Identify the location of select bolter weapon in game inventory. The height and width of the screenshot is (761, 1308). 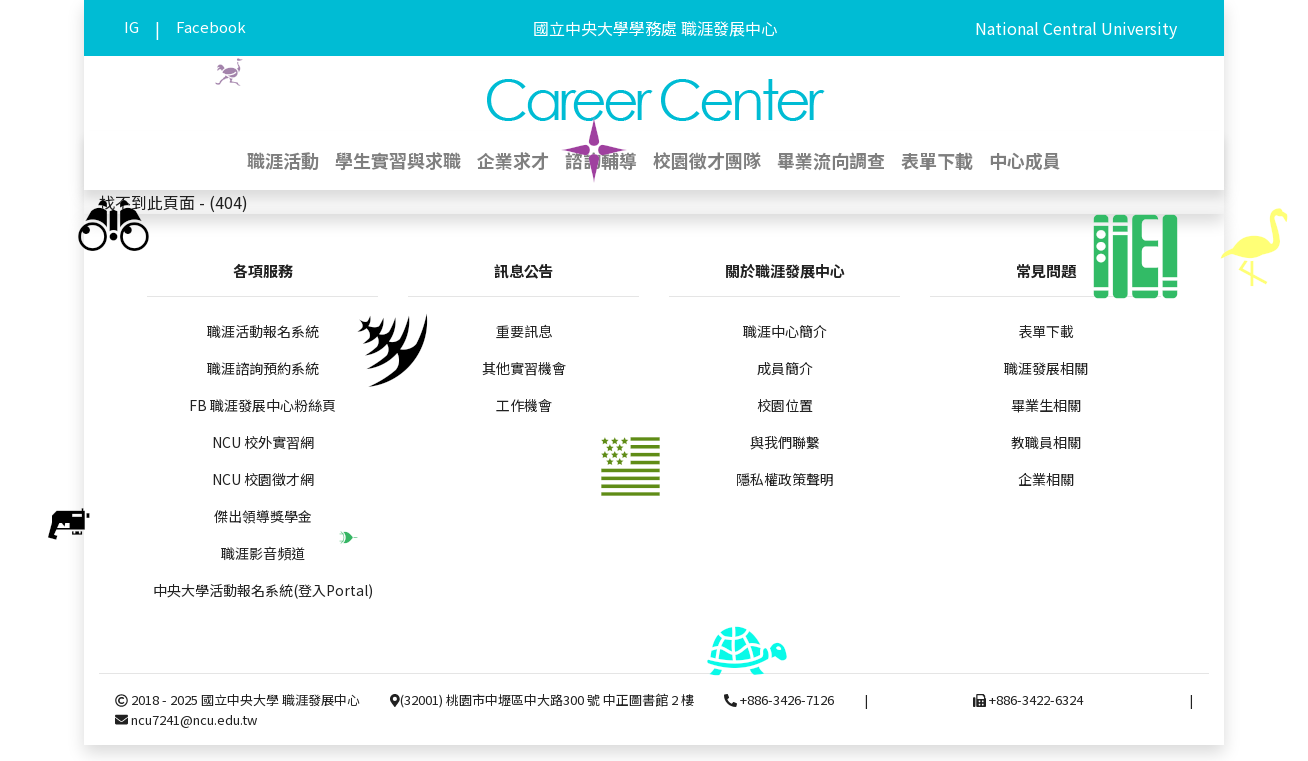
(68, 524).